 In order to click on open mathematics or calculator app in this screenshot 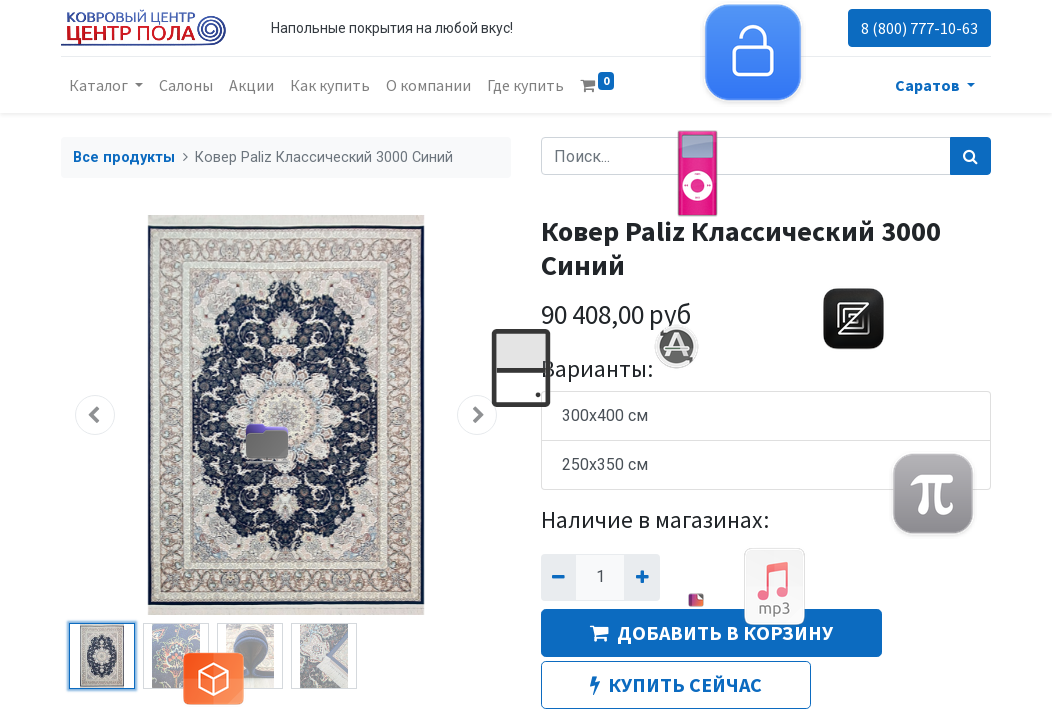, I will do `click(933, 495)`.